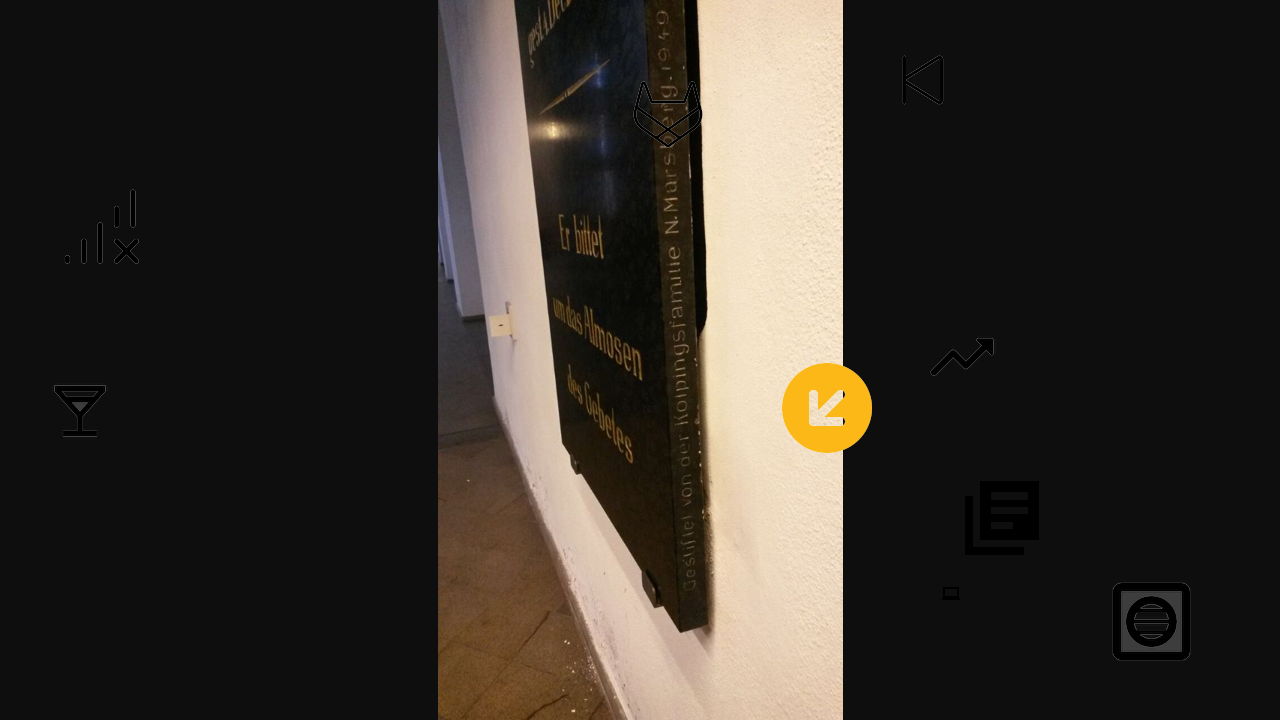 This screenshot has height=720, width=1280. Describe the element at coordinates (668, 113) in the screenshot. I see `link to gitlab repository` at that location.